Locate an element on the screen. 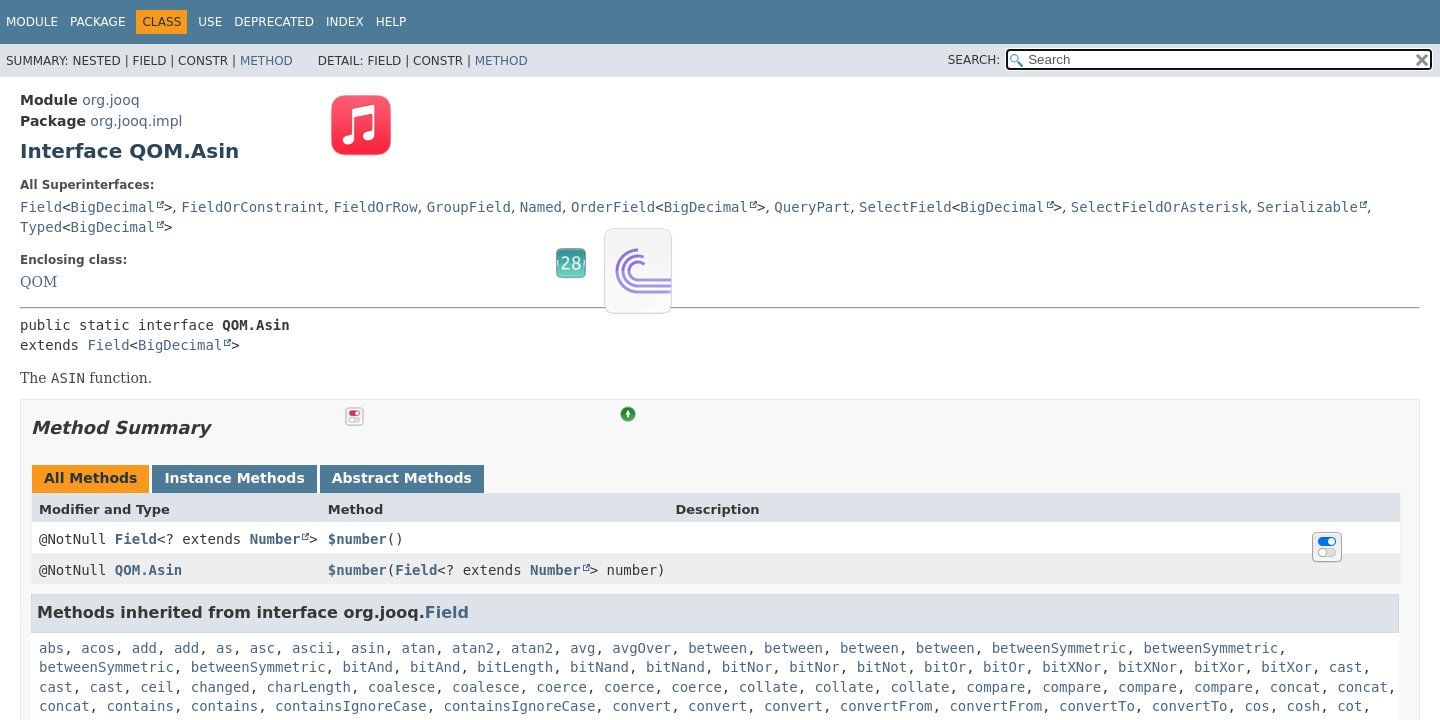  open gnome calendar app is located at coordinates (571, 263).